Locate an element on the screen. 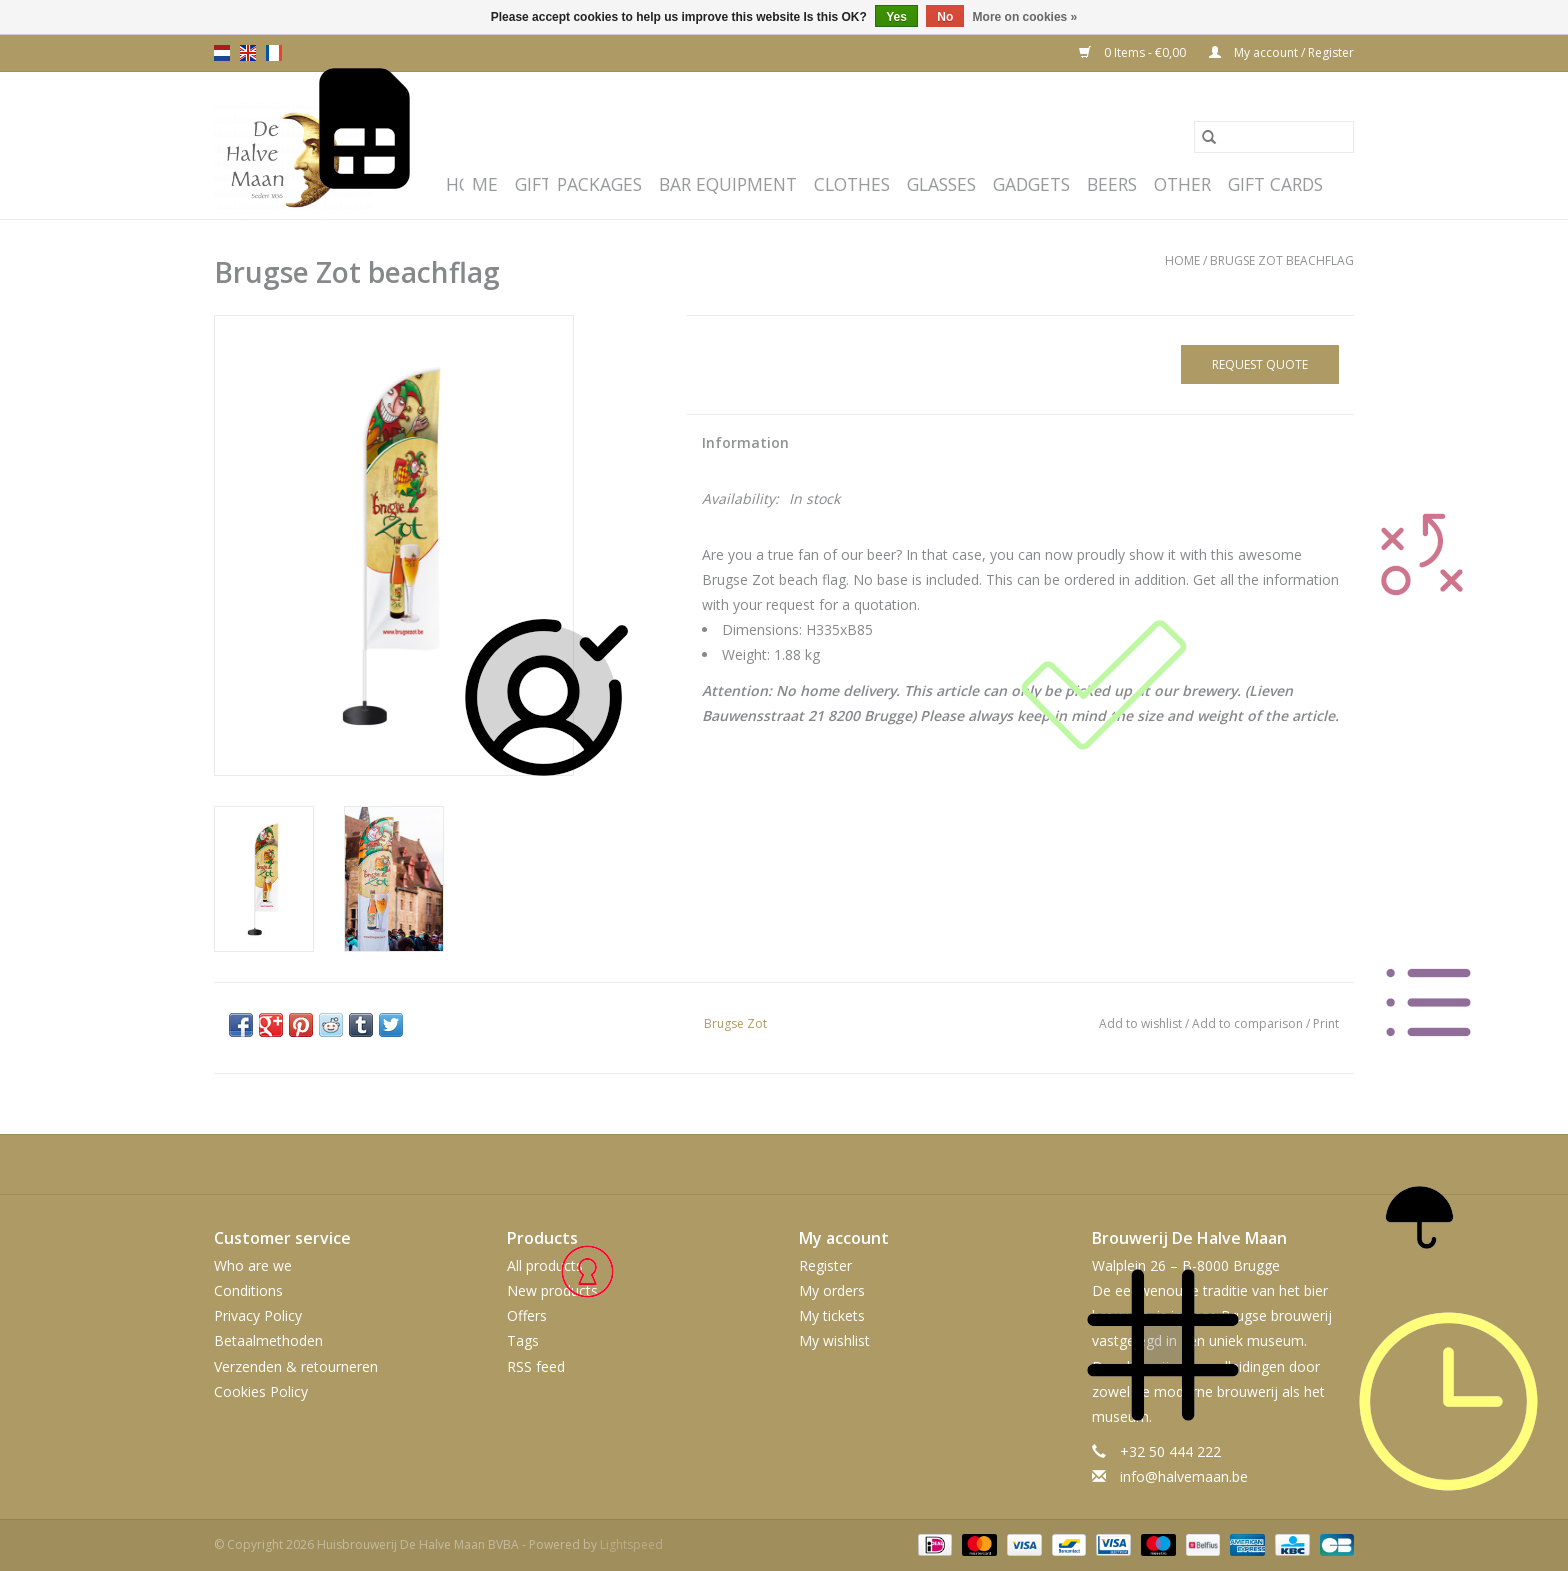 This screenshot has height=1571, width=1568. indicates an item starting with the letter N is located at coordinates (510, 153).